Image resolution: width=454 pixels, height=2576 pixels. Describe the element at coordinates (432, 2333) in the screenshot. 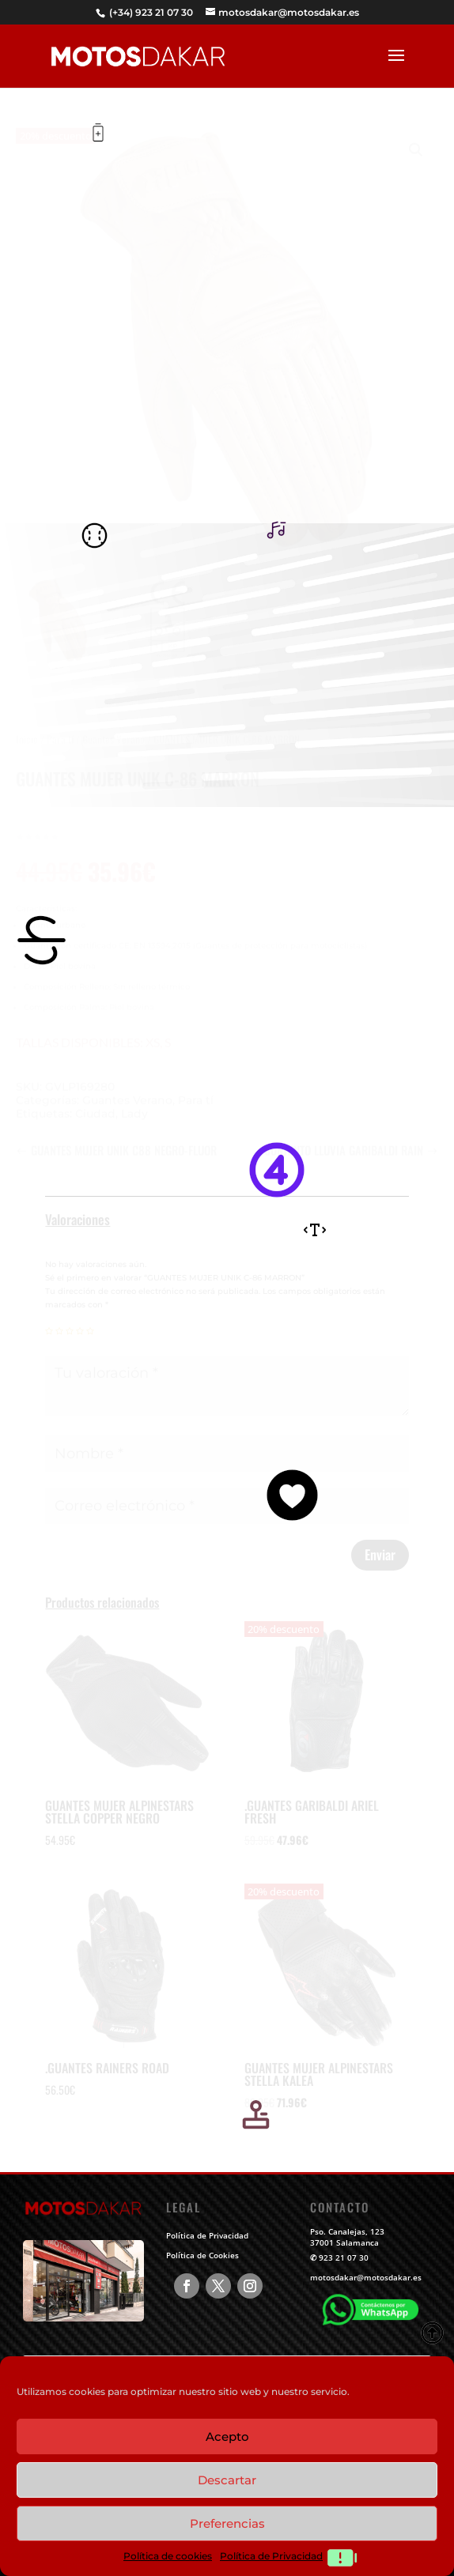

I see `scroll to top of page` at that location.